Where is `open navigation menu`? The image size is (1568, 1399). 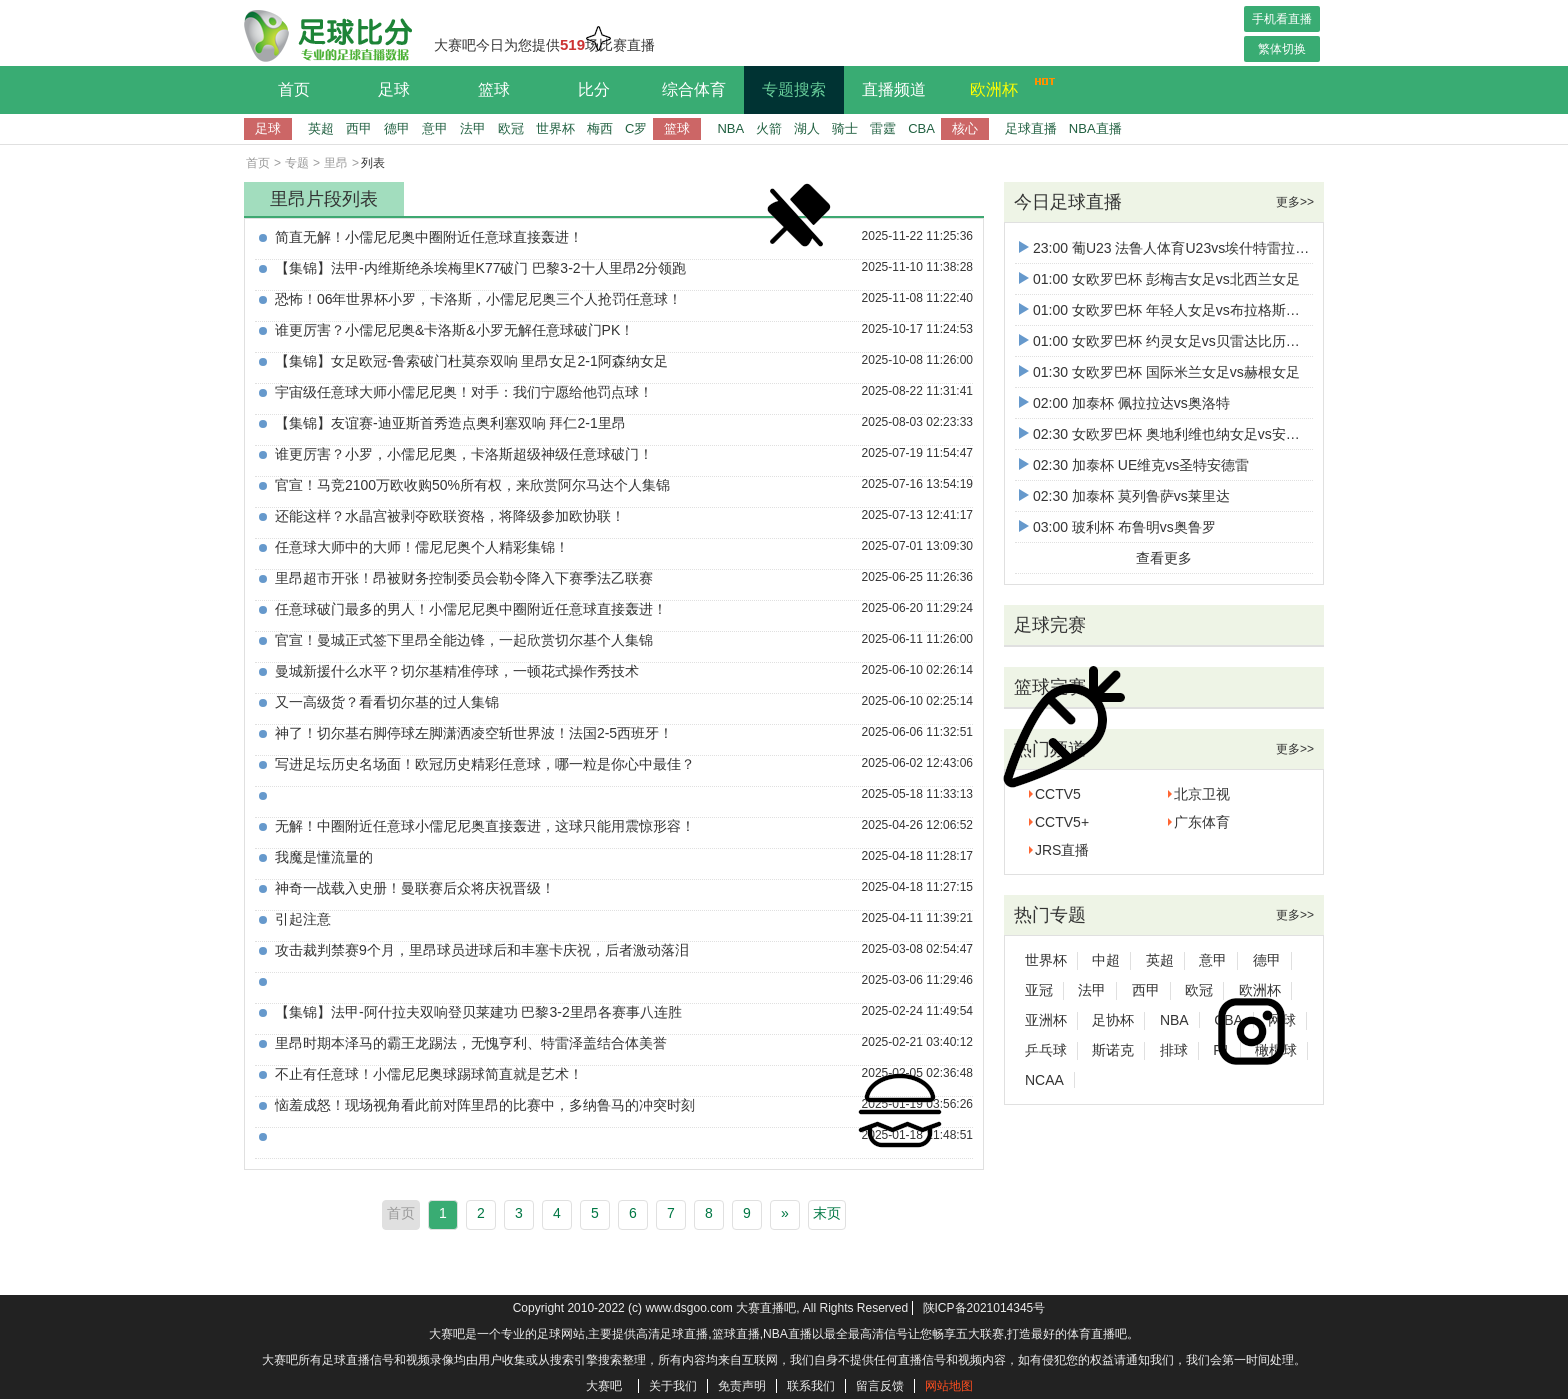
open navigation menu is located at coordinates (900, 1112).